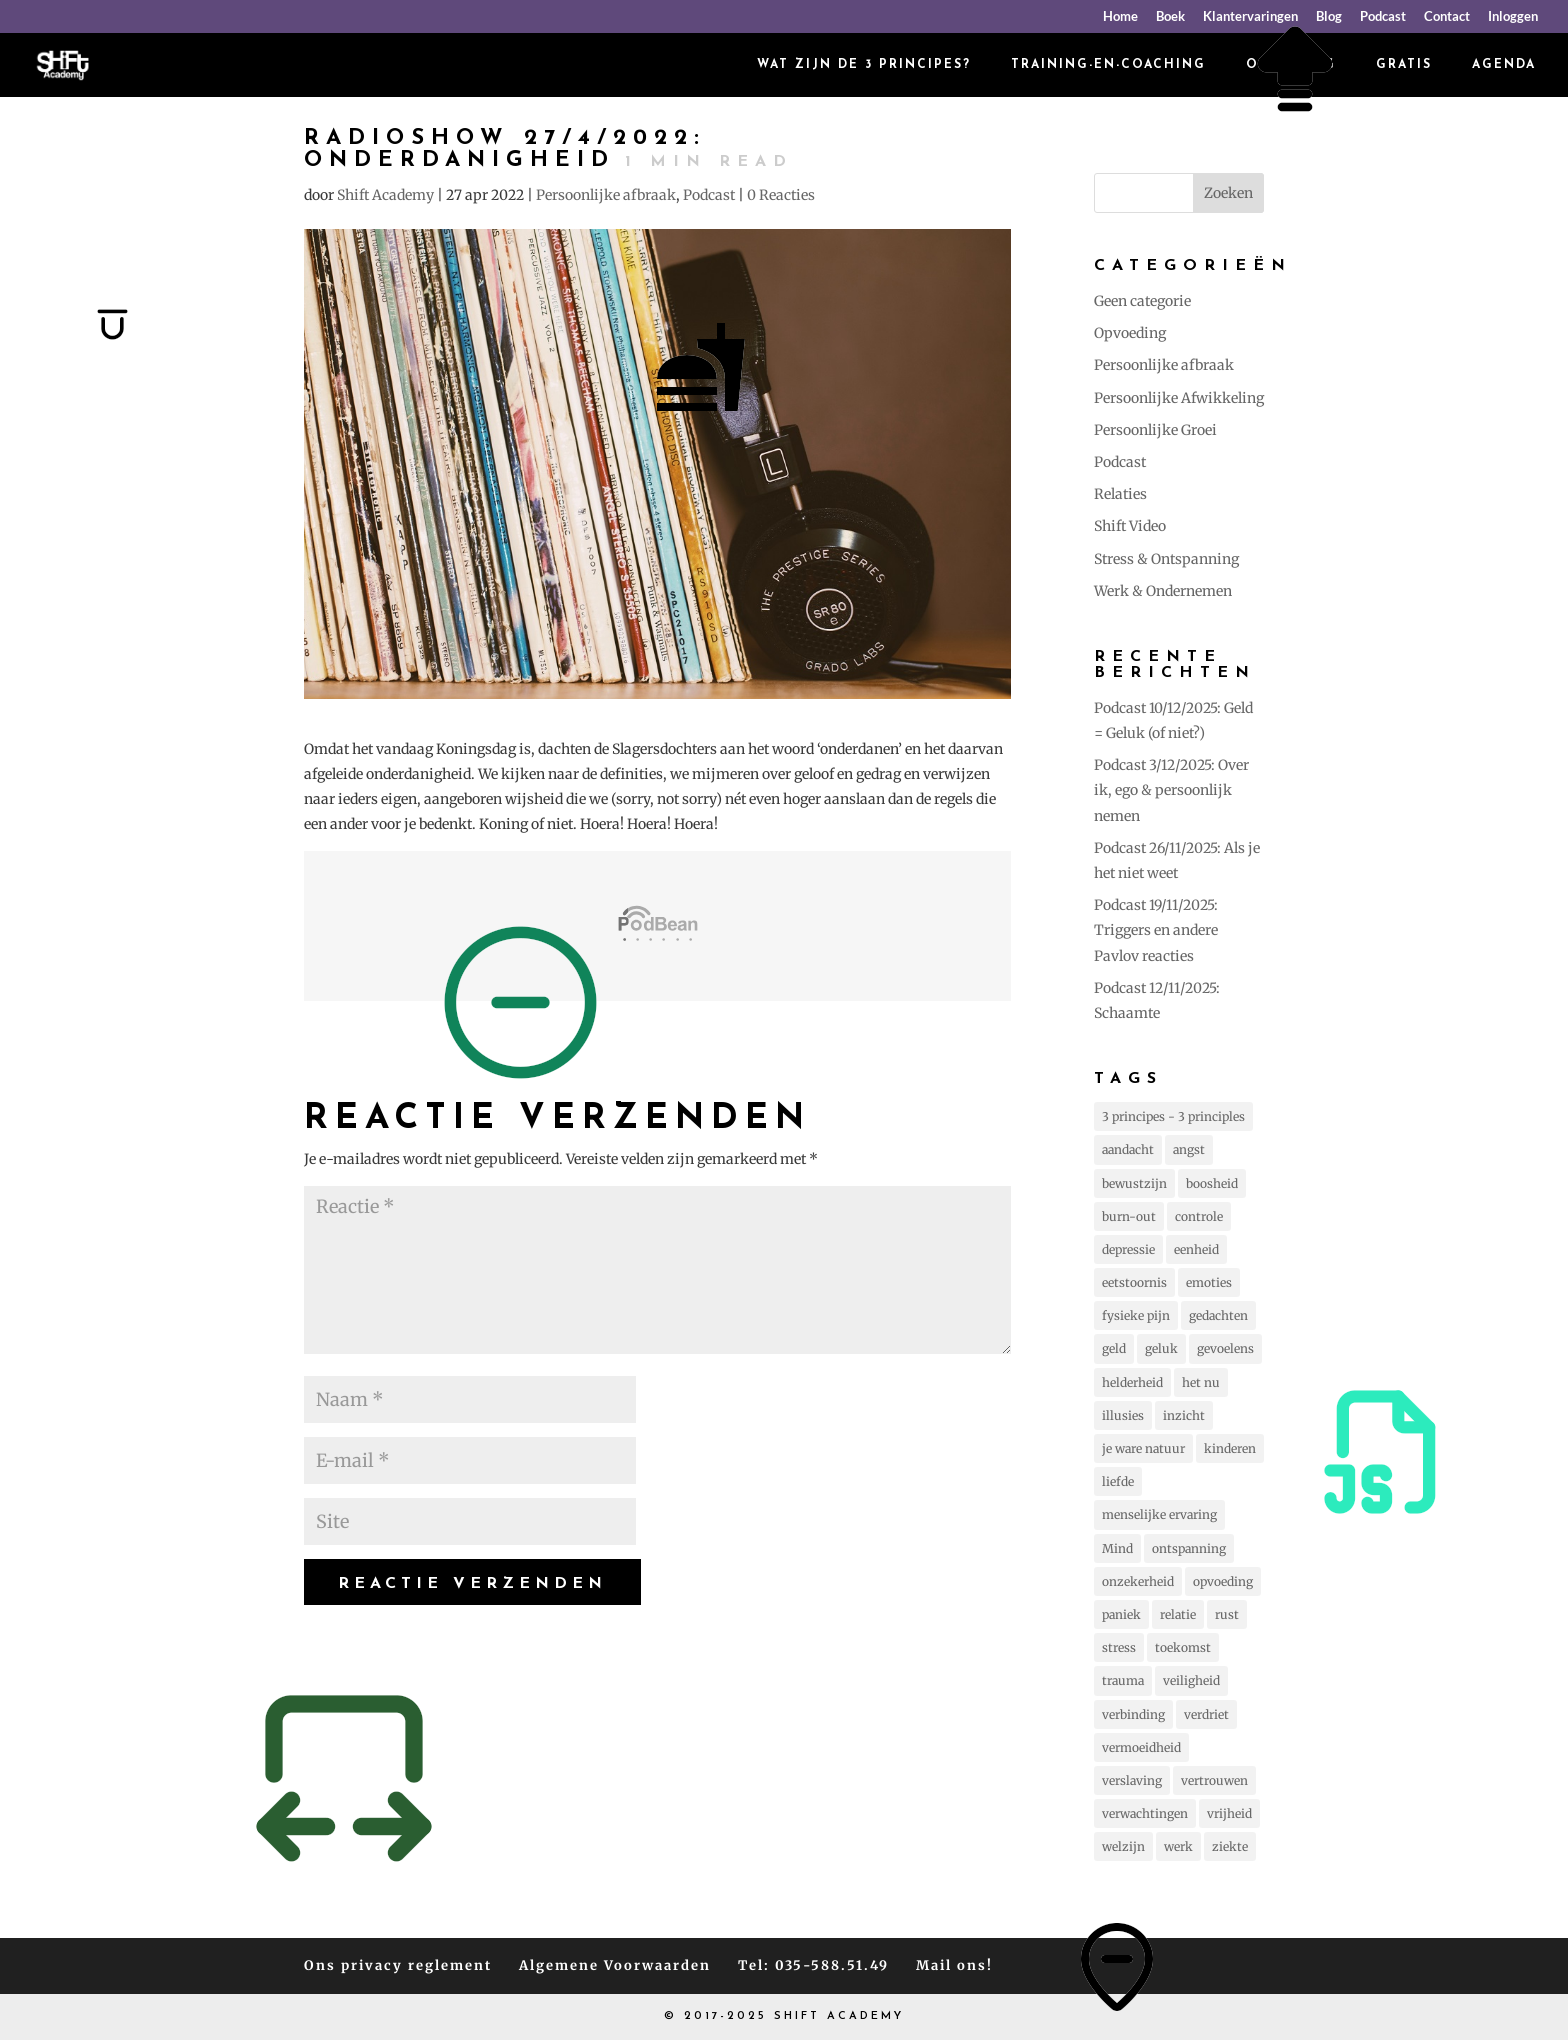  I want to click on indicates a JavaScript file type, so click(1386, 1452).